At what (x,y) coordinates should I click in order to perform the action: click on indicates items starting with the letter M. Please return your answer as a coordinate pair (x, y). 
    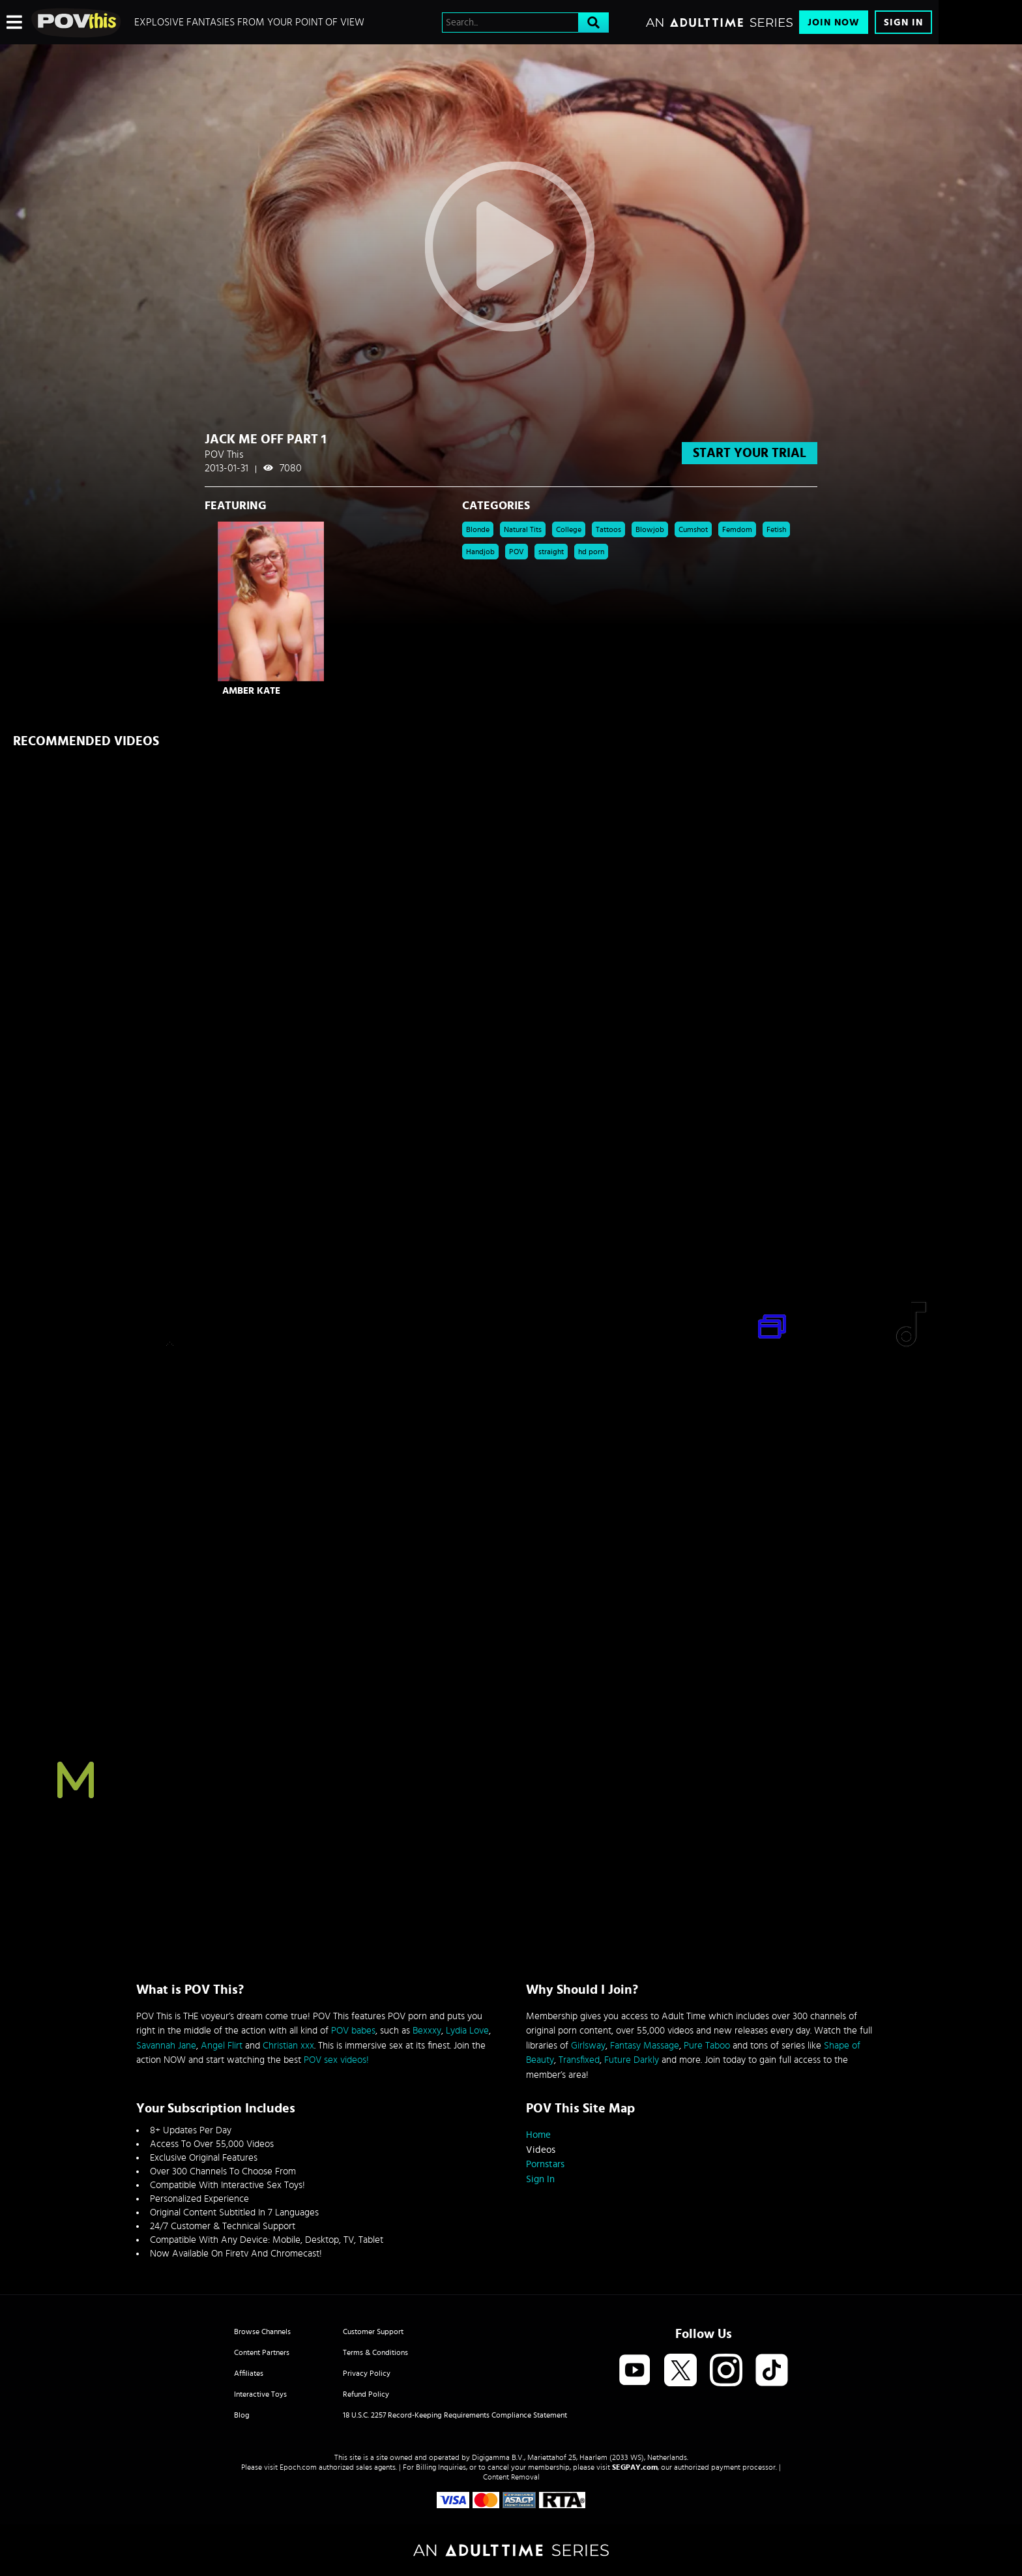
    Looking at the image, I should click on (76, 1780).